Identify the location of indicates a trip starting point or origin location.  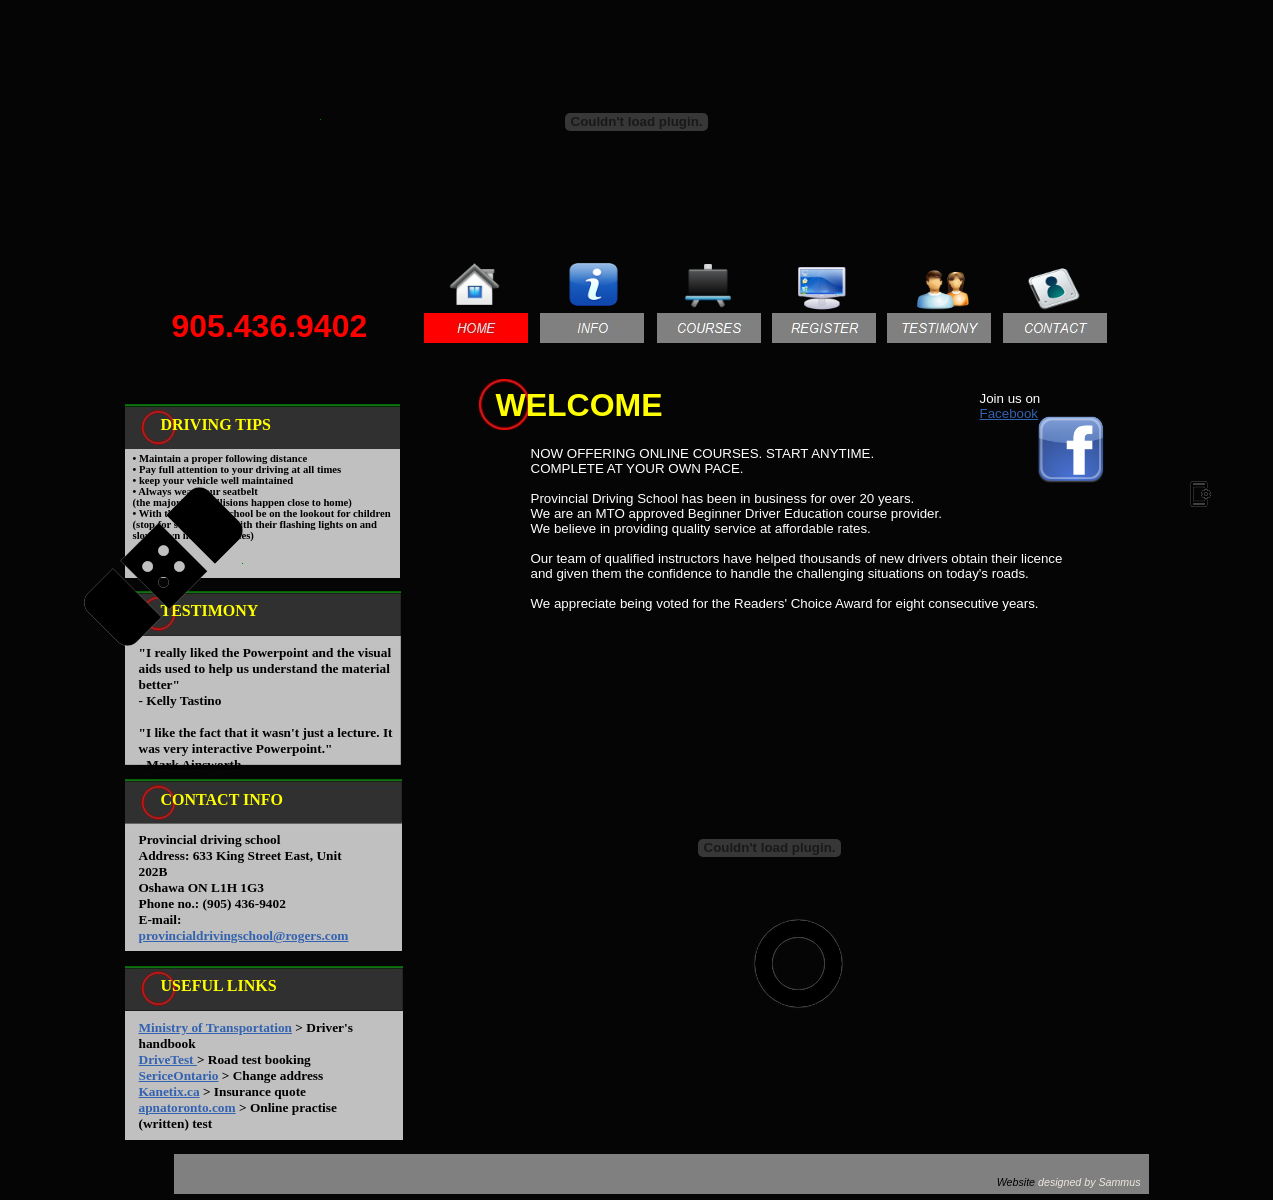
(798, 963).